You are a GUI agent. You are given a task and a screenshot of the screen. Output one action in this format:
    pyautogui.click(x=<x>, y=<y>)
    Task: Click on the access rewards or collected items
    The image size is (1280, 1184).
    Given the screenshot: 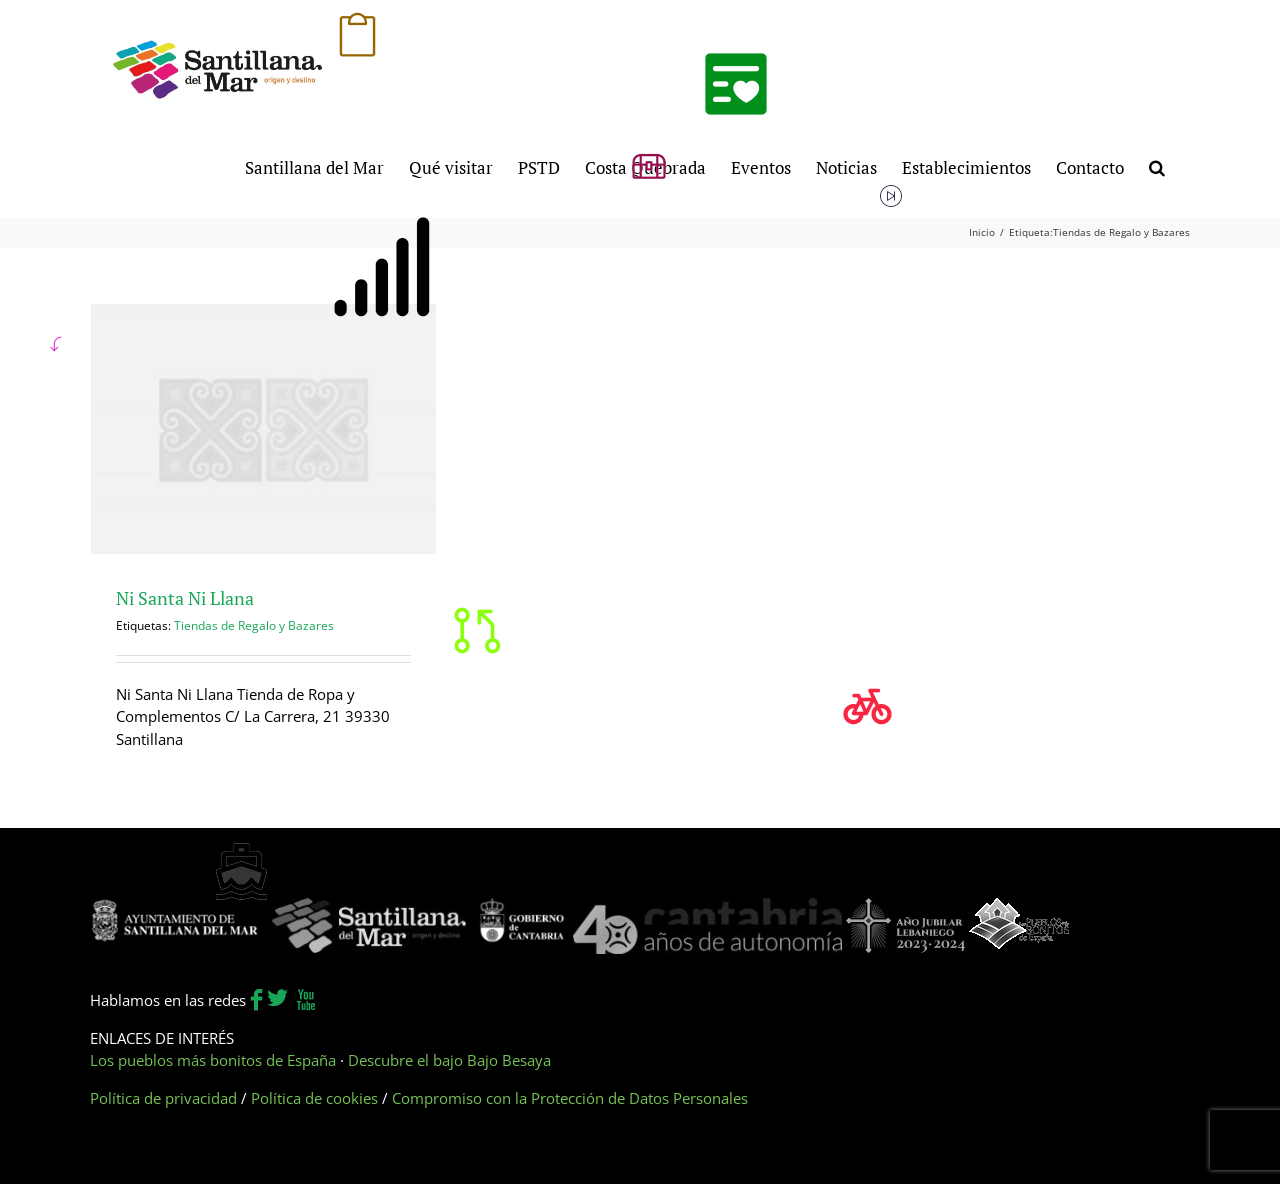 What is the action you would take?
    pyautogui.click(x=649, y=167)
    